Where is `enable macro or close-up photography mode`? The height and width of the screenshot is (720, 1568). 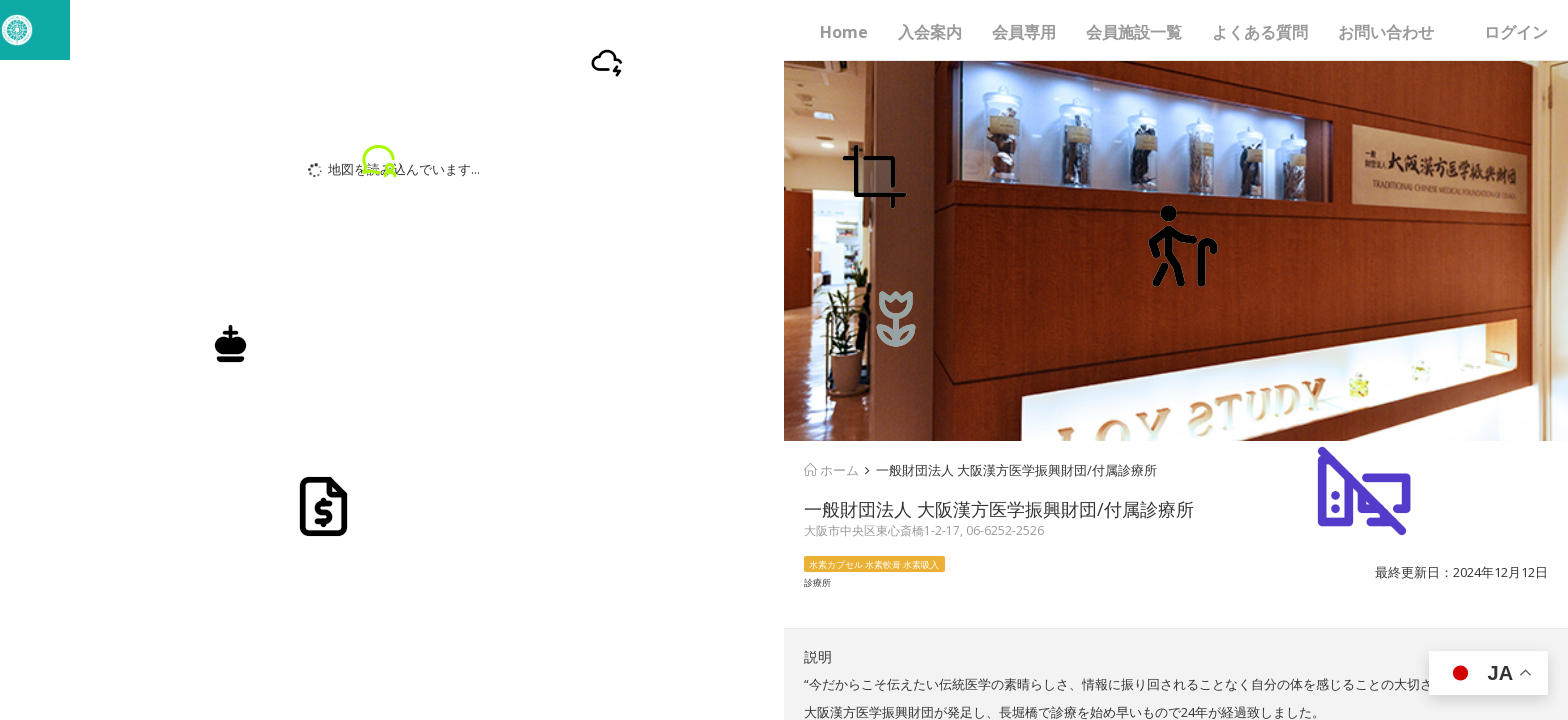
enable macro or close-up photography mode is located at coordinates (896, 319).